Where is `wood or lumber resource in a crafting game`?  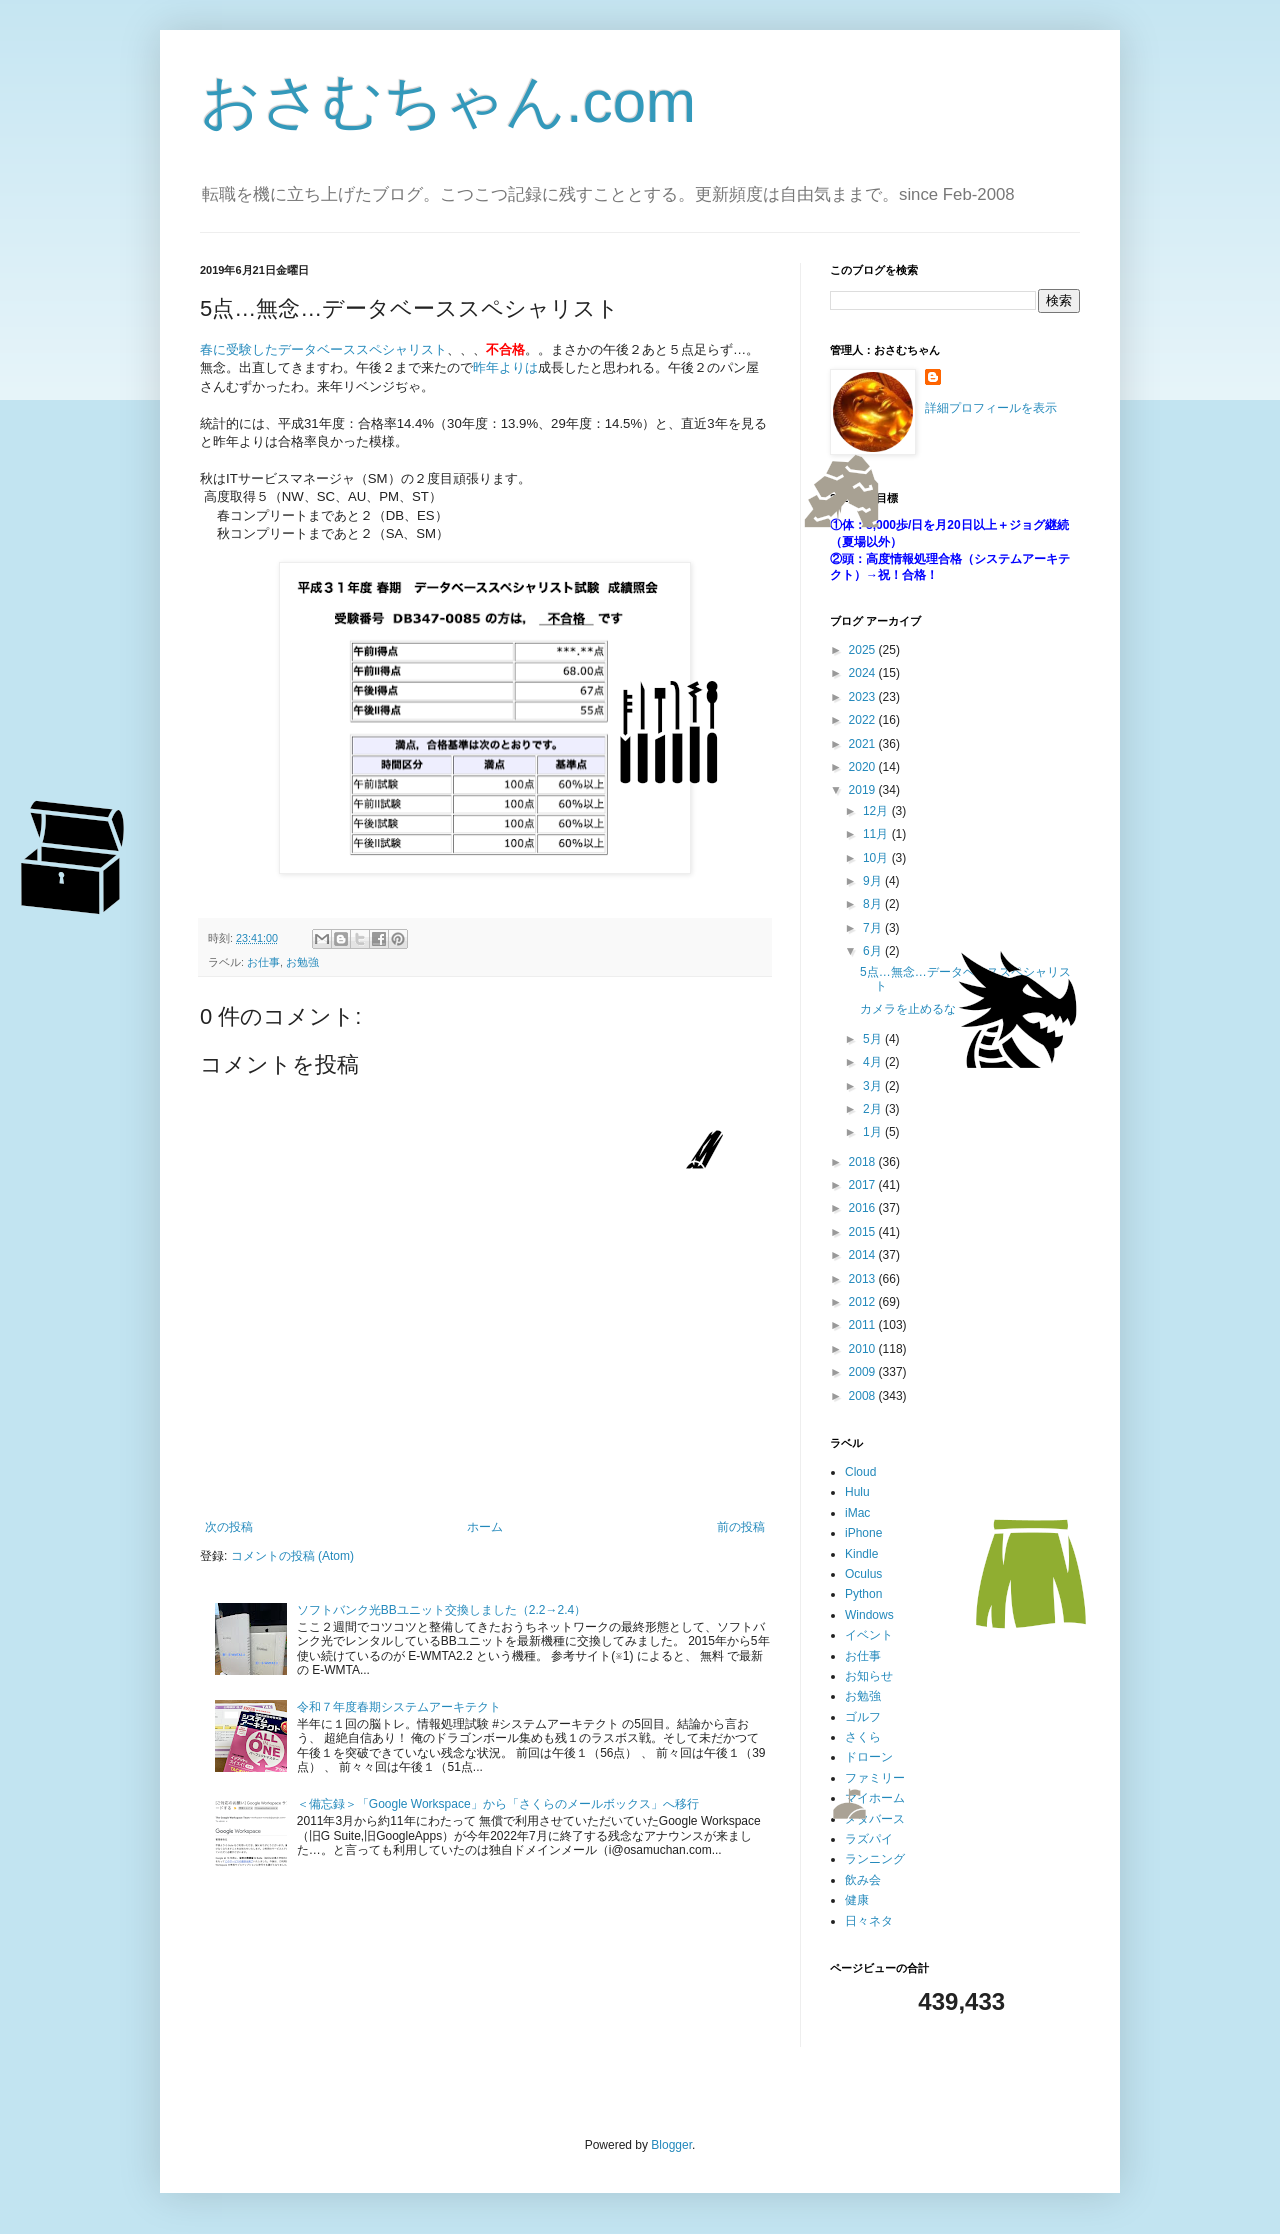
wood or lumber resource in a crafting game is located at coordinates (704, 1149).